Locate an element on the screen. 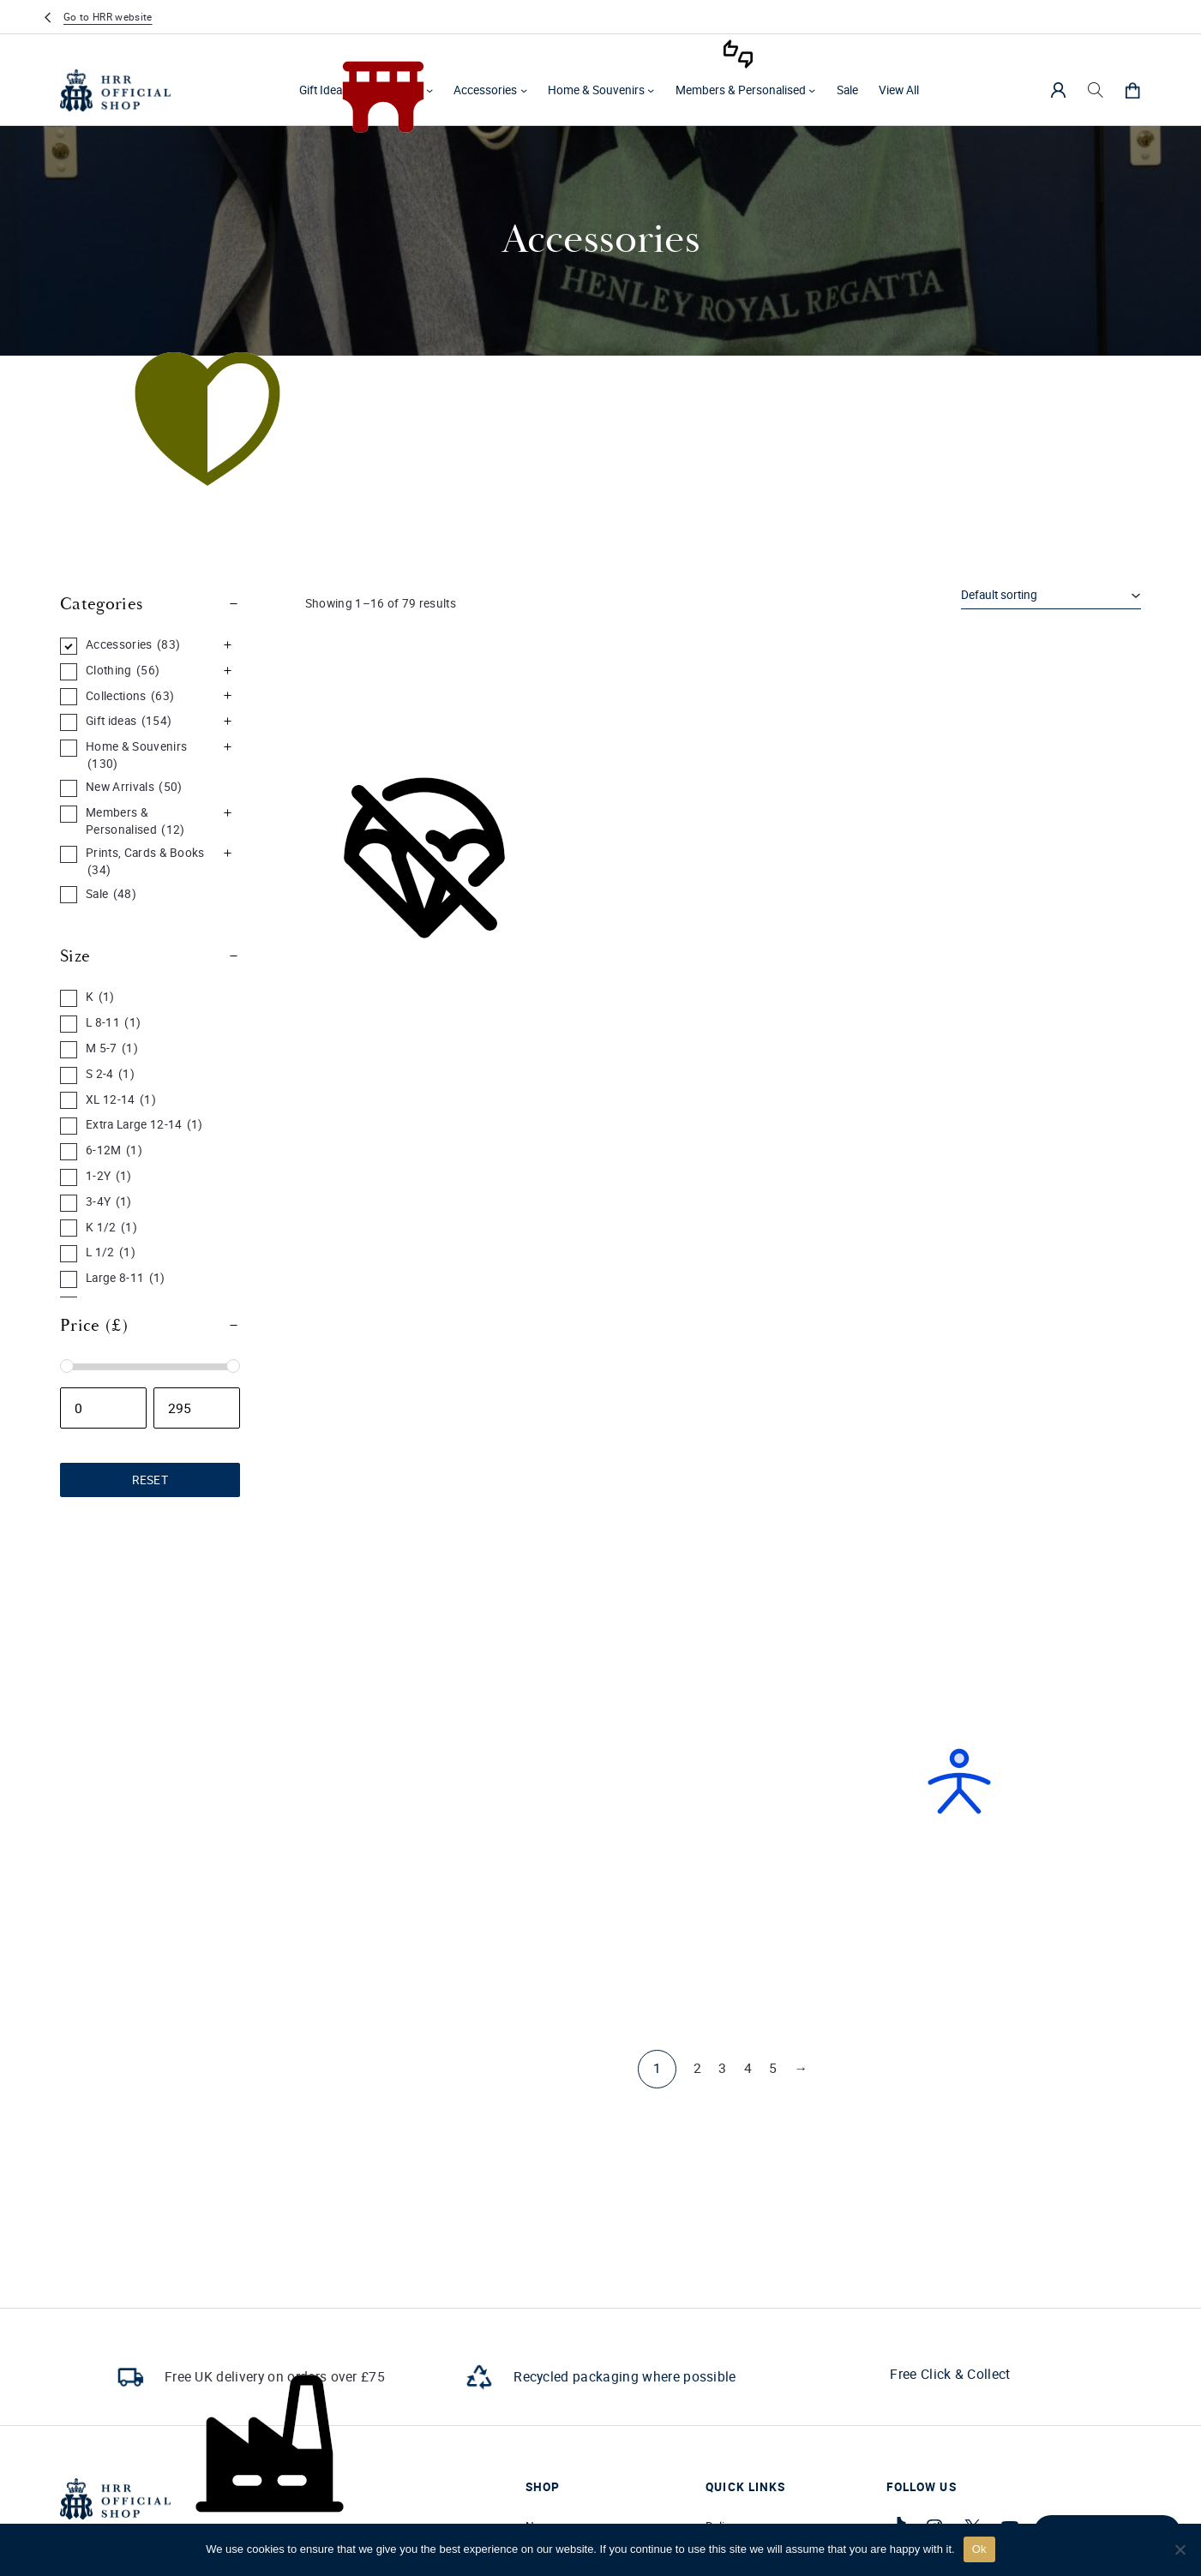 This screenshot has width=1201, height=2576. view bridge or overpass locations is located at coordinates (383, 97).